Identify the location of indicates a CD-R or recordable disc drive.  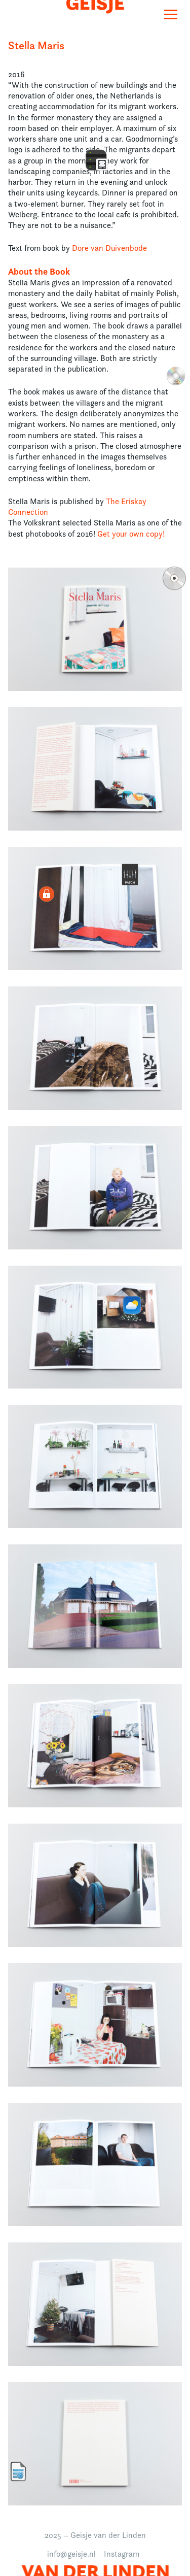
(174, 578).